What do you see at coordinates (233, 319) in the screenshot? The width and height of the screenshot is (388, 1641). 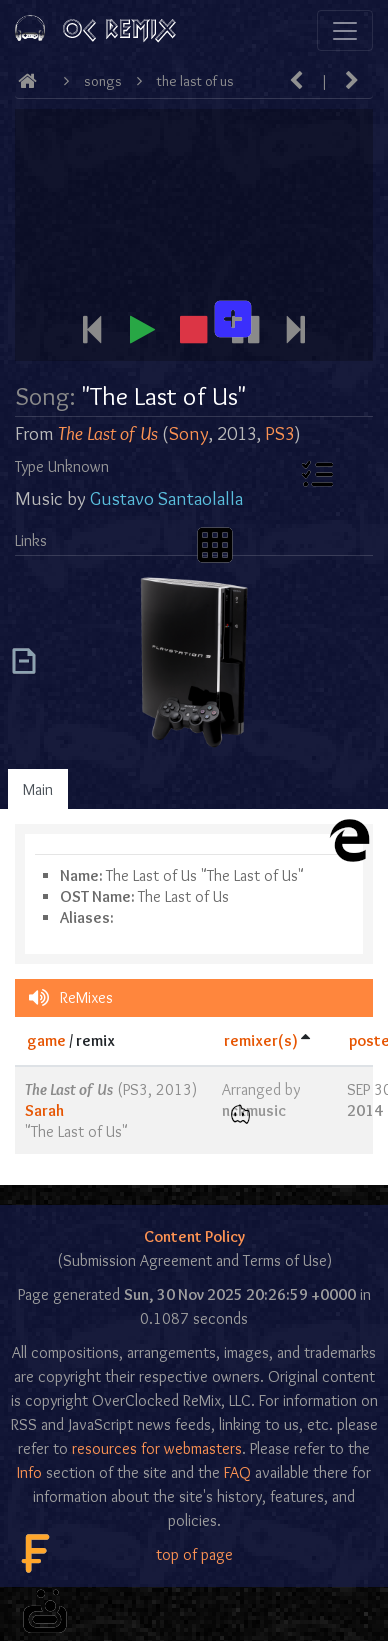 I see `add a new item` at bounding box center [233, 319].